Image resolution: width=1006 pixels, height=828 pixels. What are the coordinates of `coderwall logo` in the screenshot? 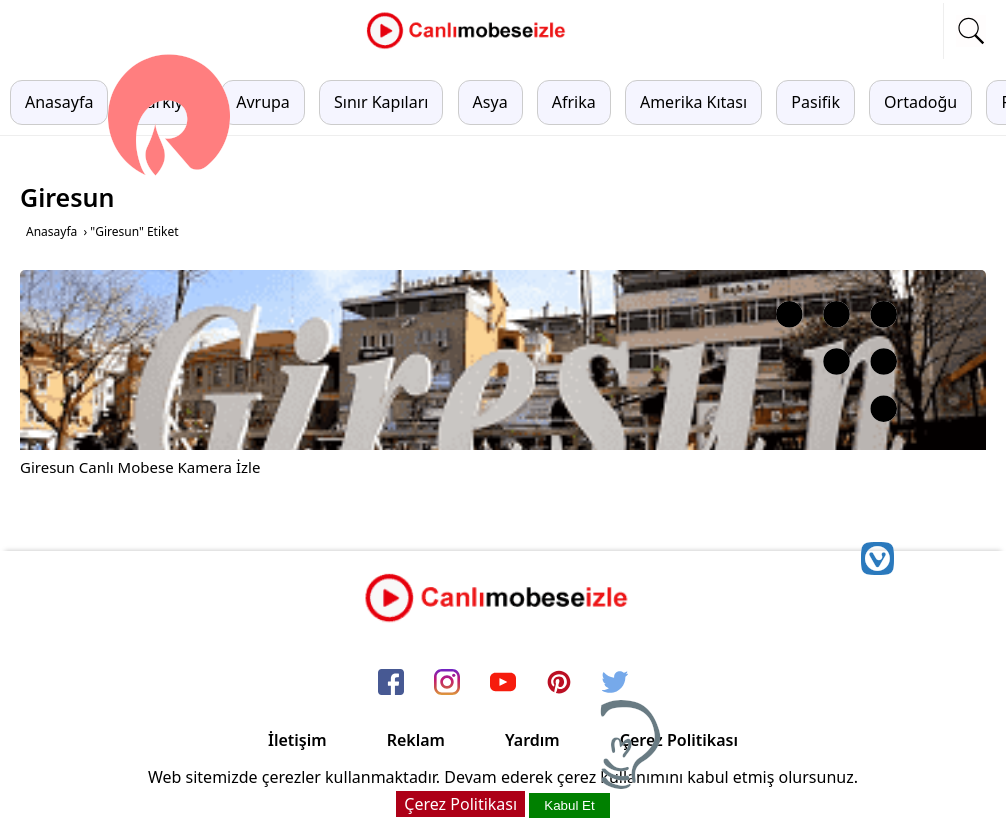 It's located at (836, 361).